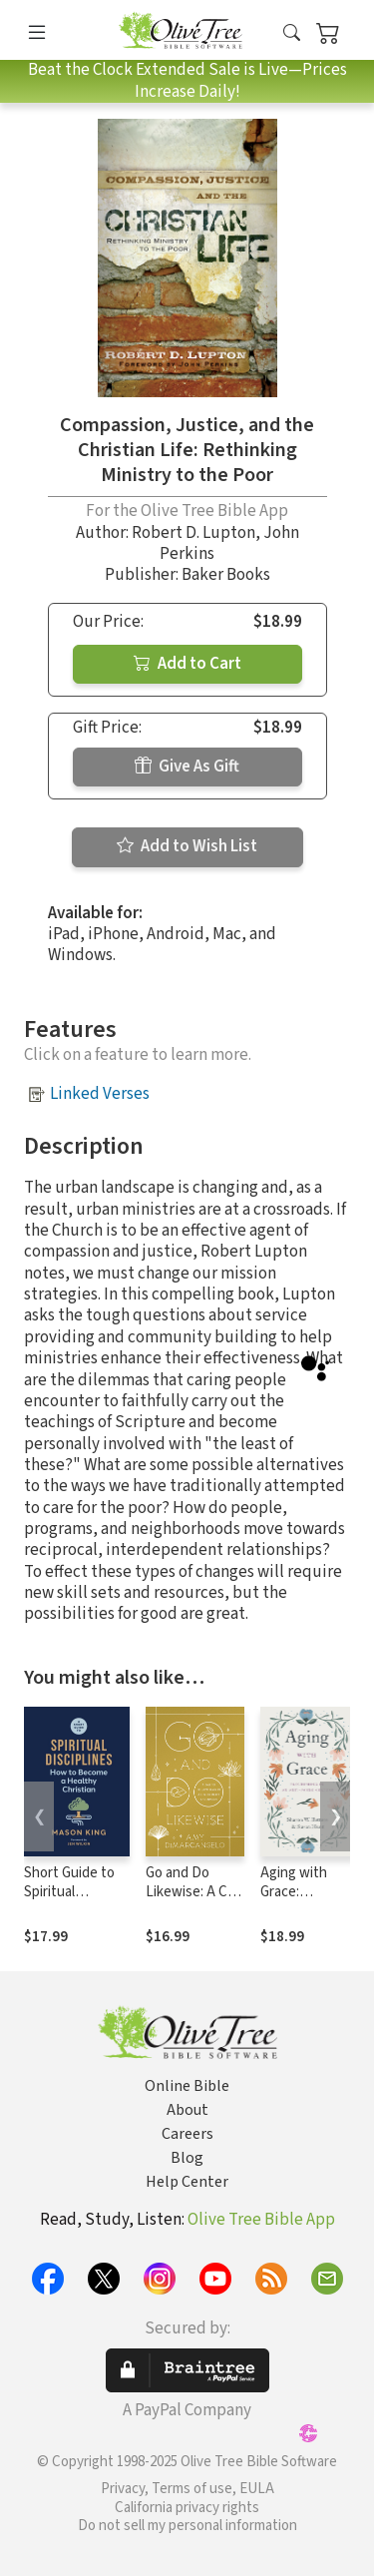  I want to click on chef software logo, so click(308, 2433).